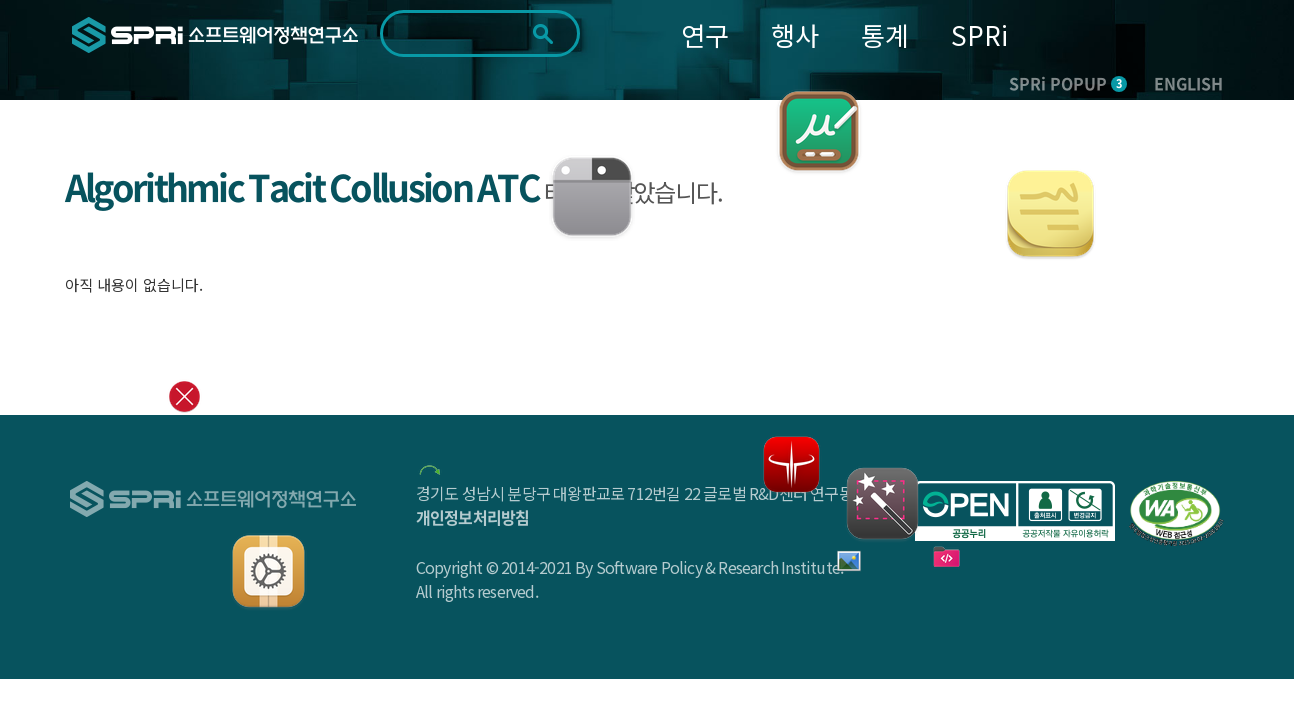 Image resolution: width=1294 pixels, height=720 pixels. Describe the element at coordinates (430, 470) in the screenshot. I see `redo the last undone action` at that location.